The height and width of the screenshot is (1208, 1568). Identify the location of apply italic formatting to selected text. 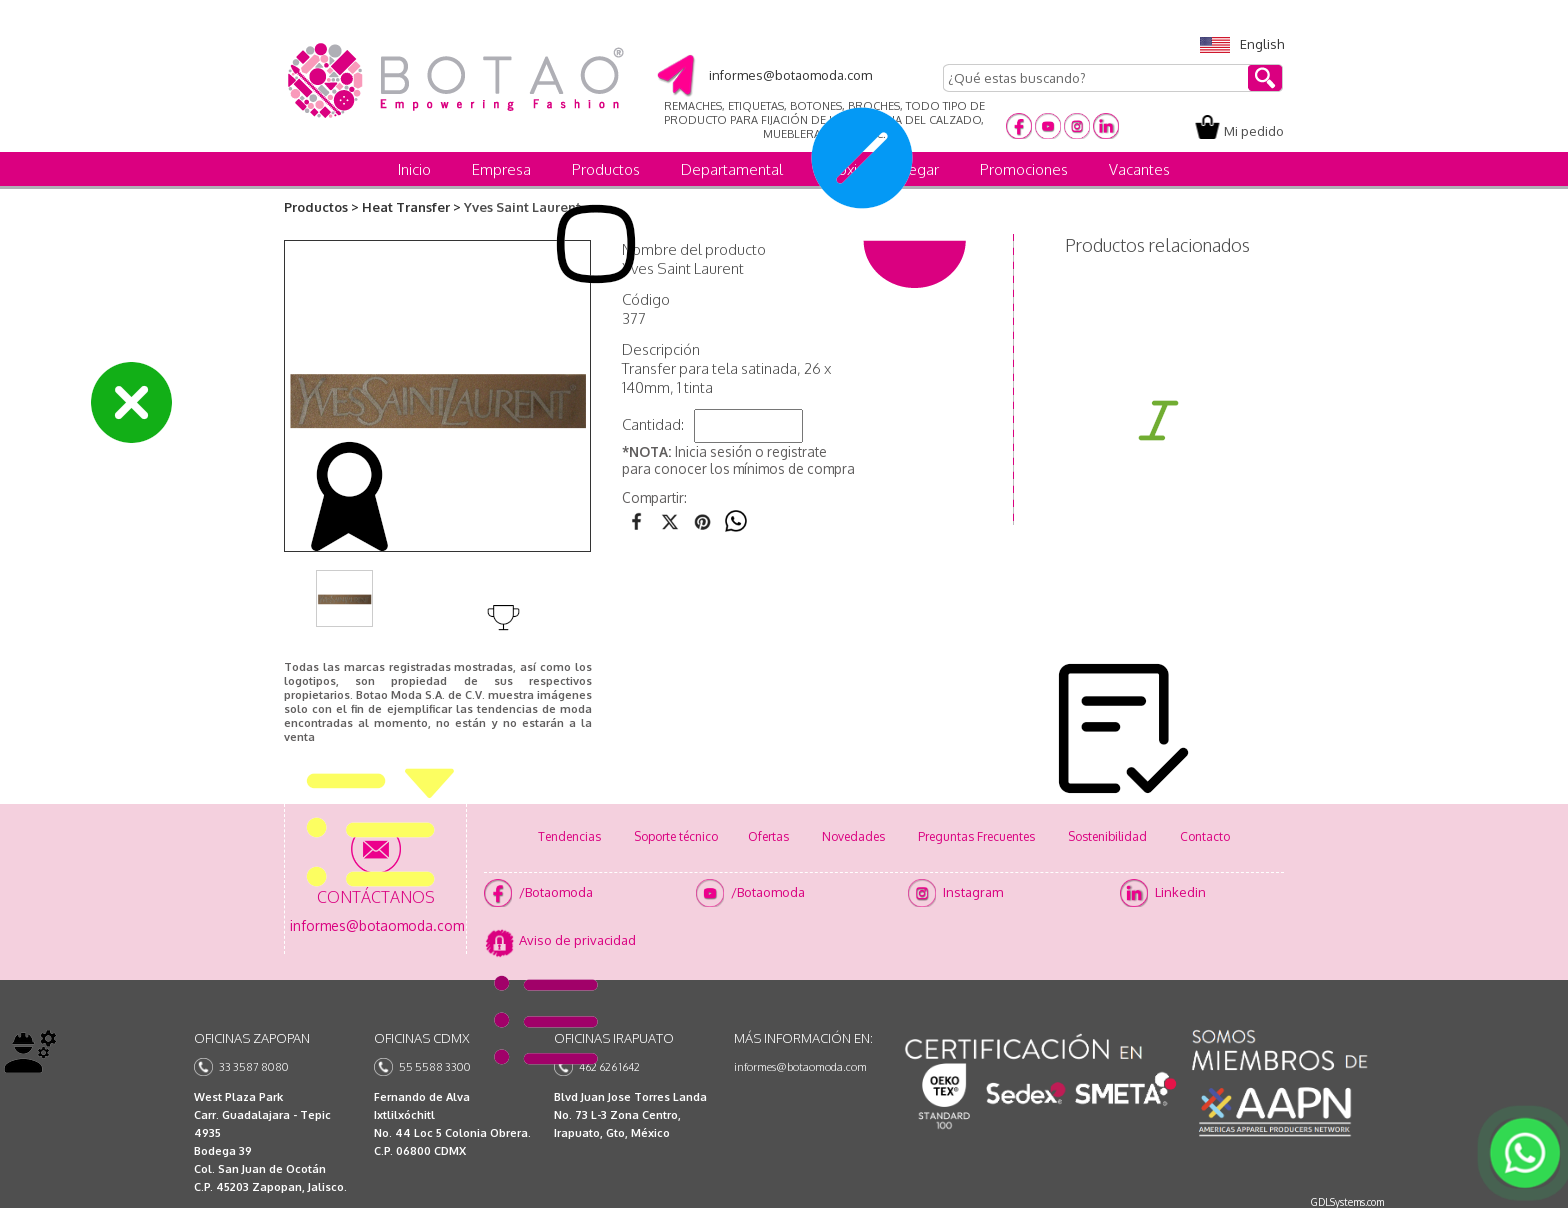
(1158, 420).